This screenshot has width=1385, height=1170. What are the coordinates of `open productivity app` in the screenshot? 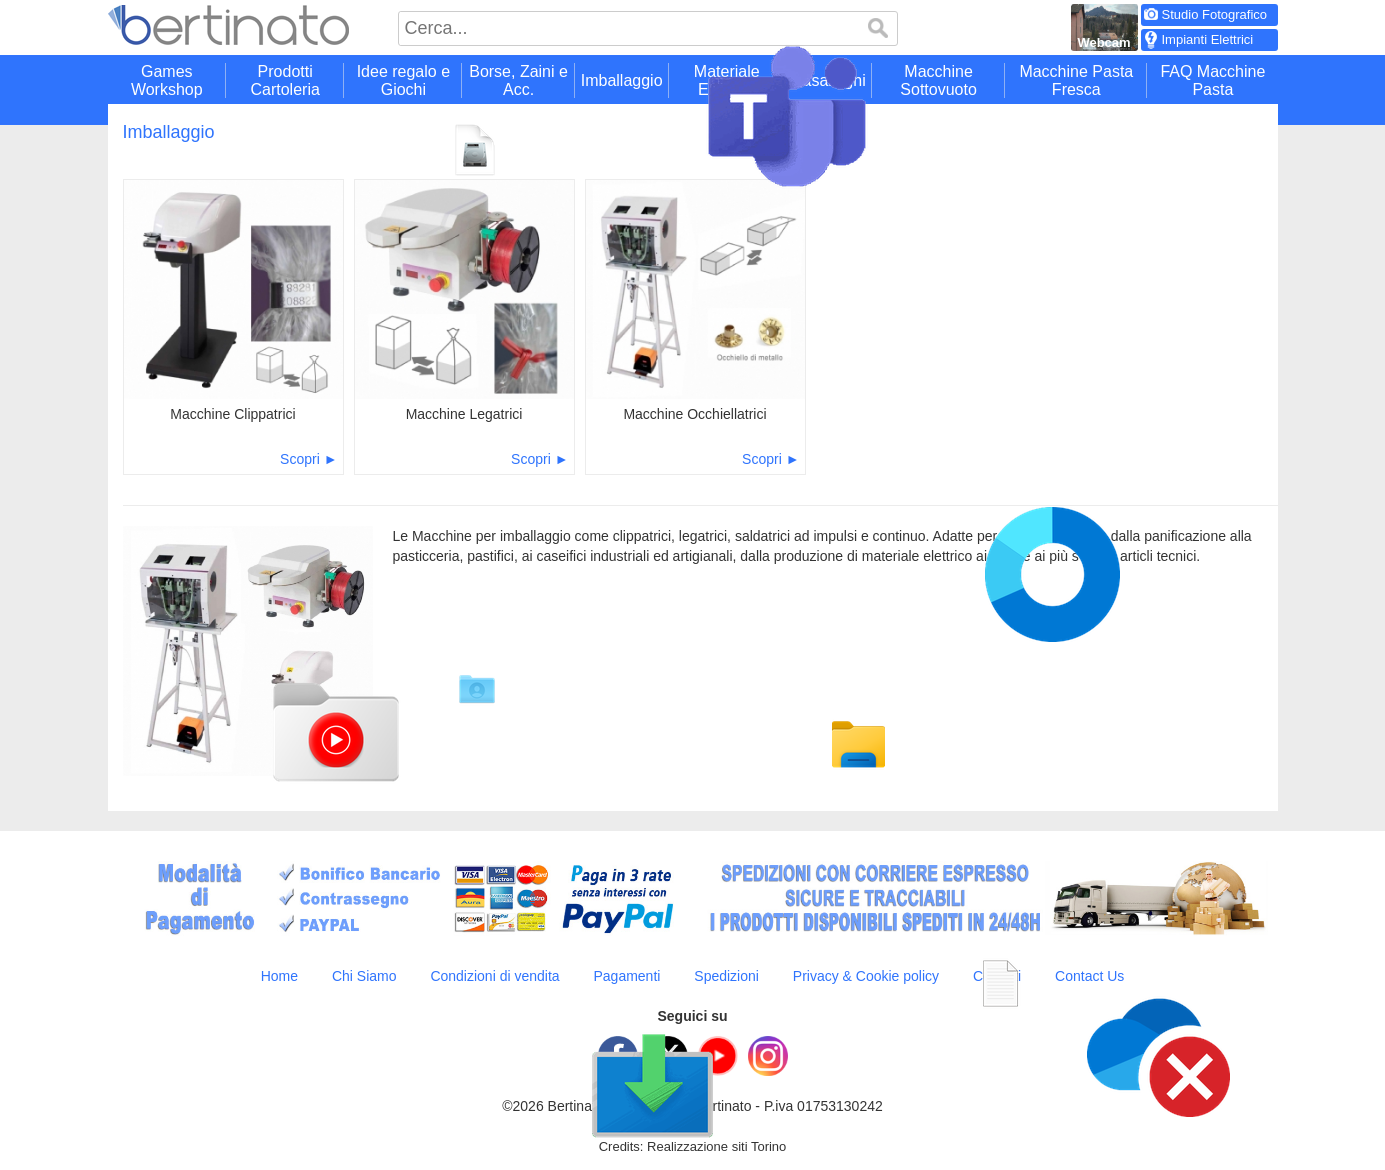 It's located at (1052, 574).